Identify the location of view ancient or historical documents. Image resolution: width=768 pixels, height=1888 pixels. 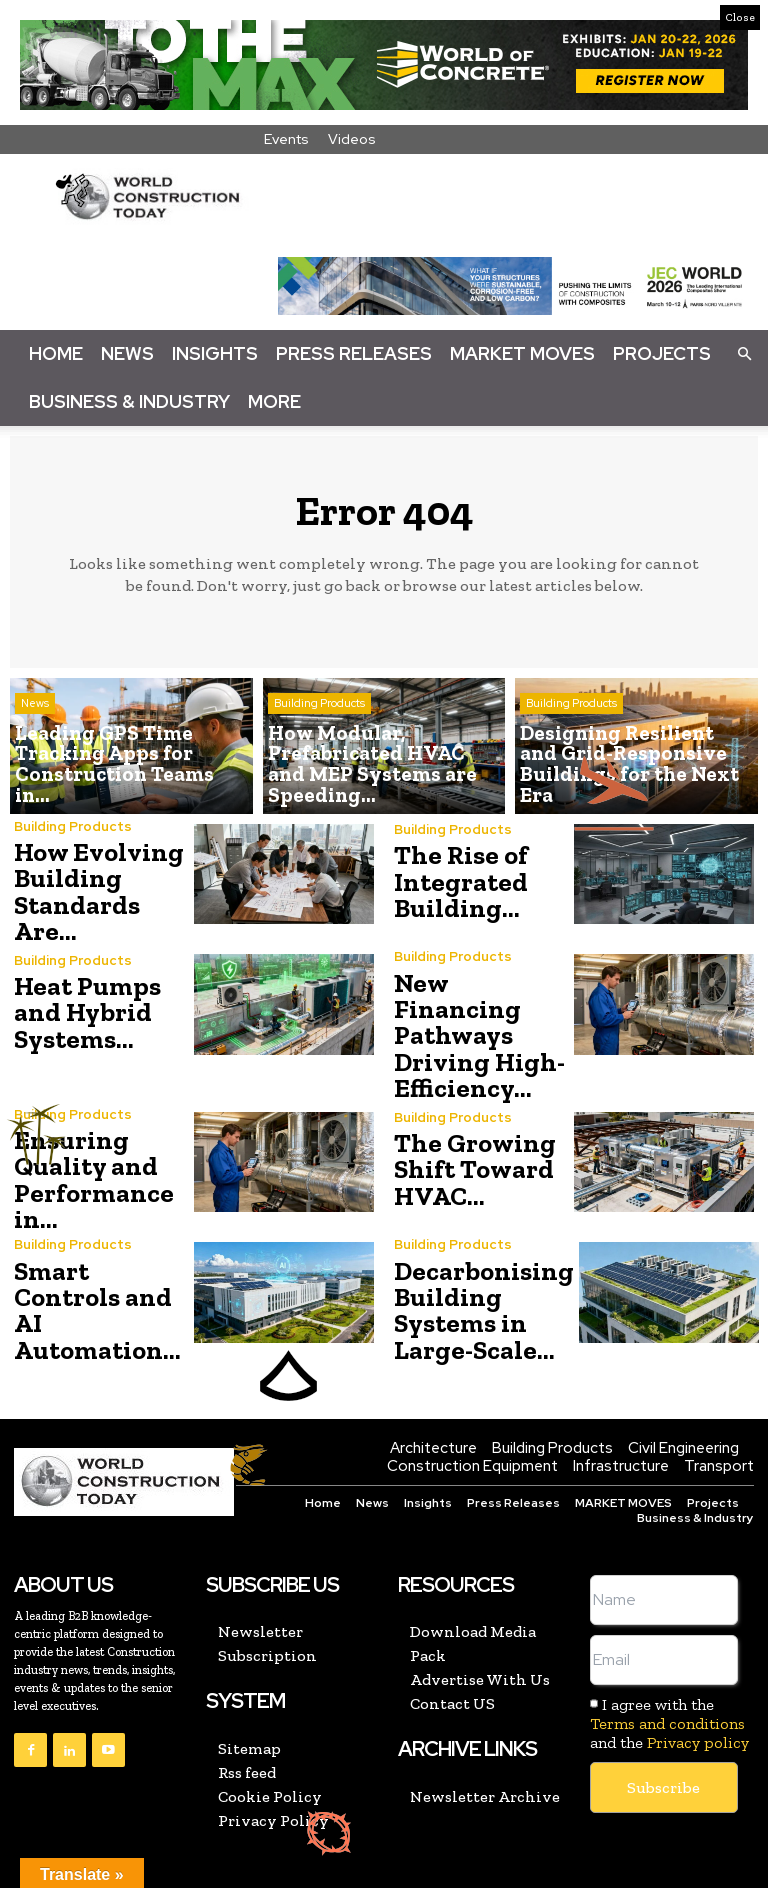
(36, 1133).